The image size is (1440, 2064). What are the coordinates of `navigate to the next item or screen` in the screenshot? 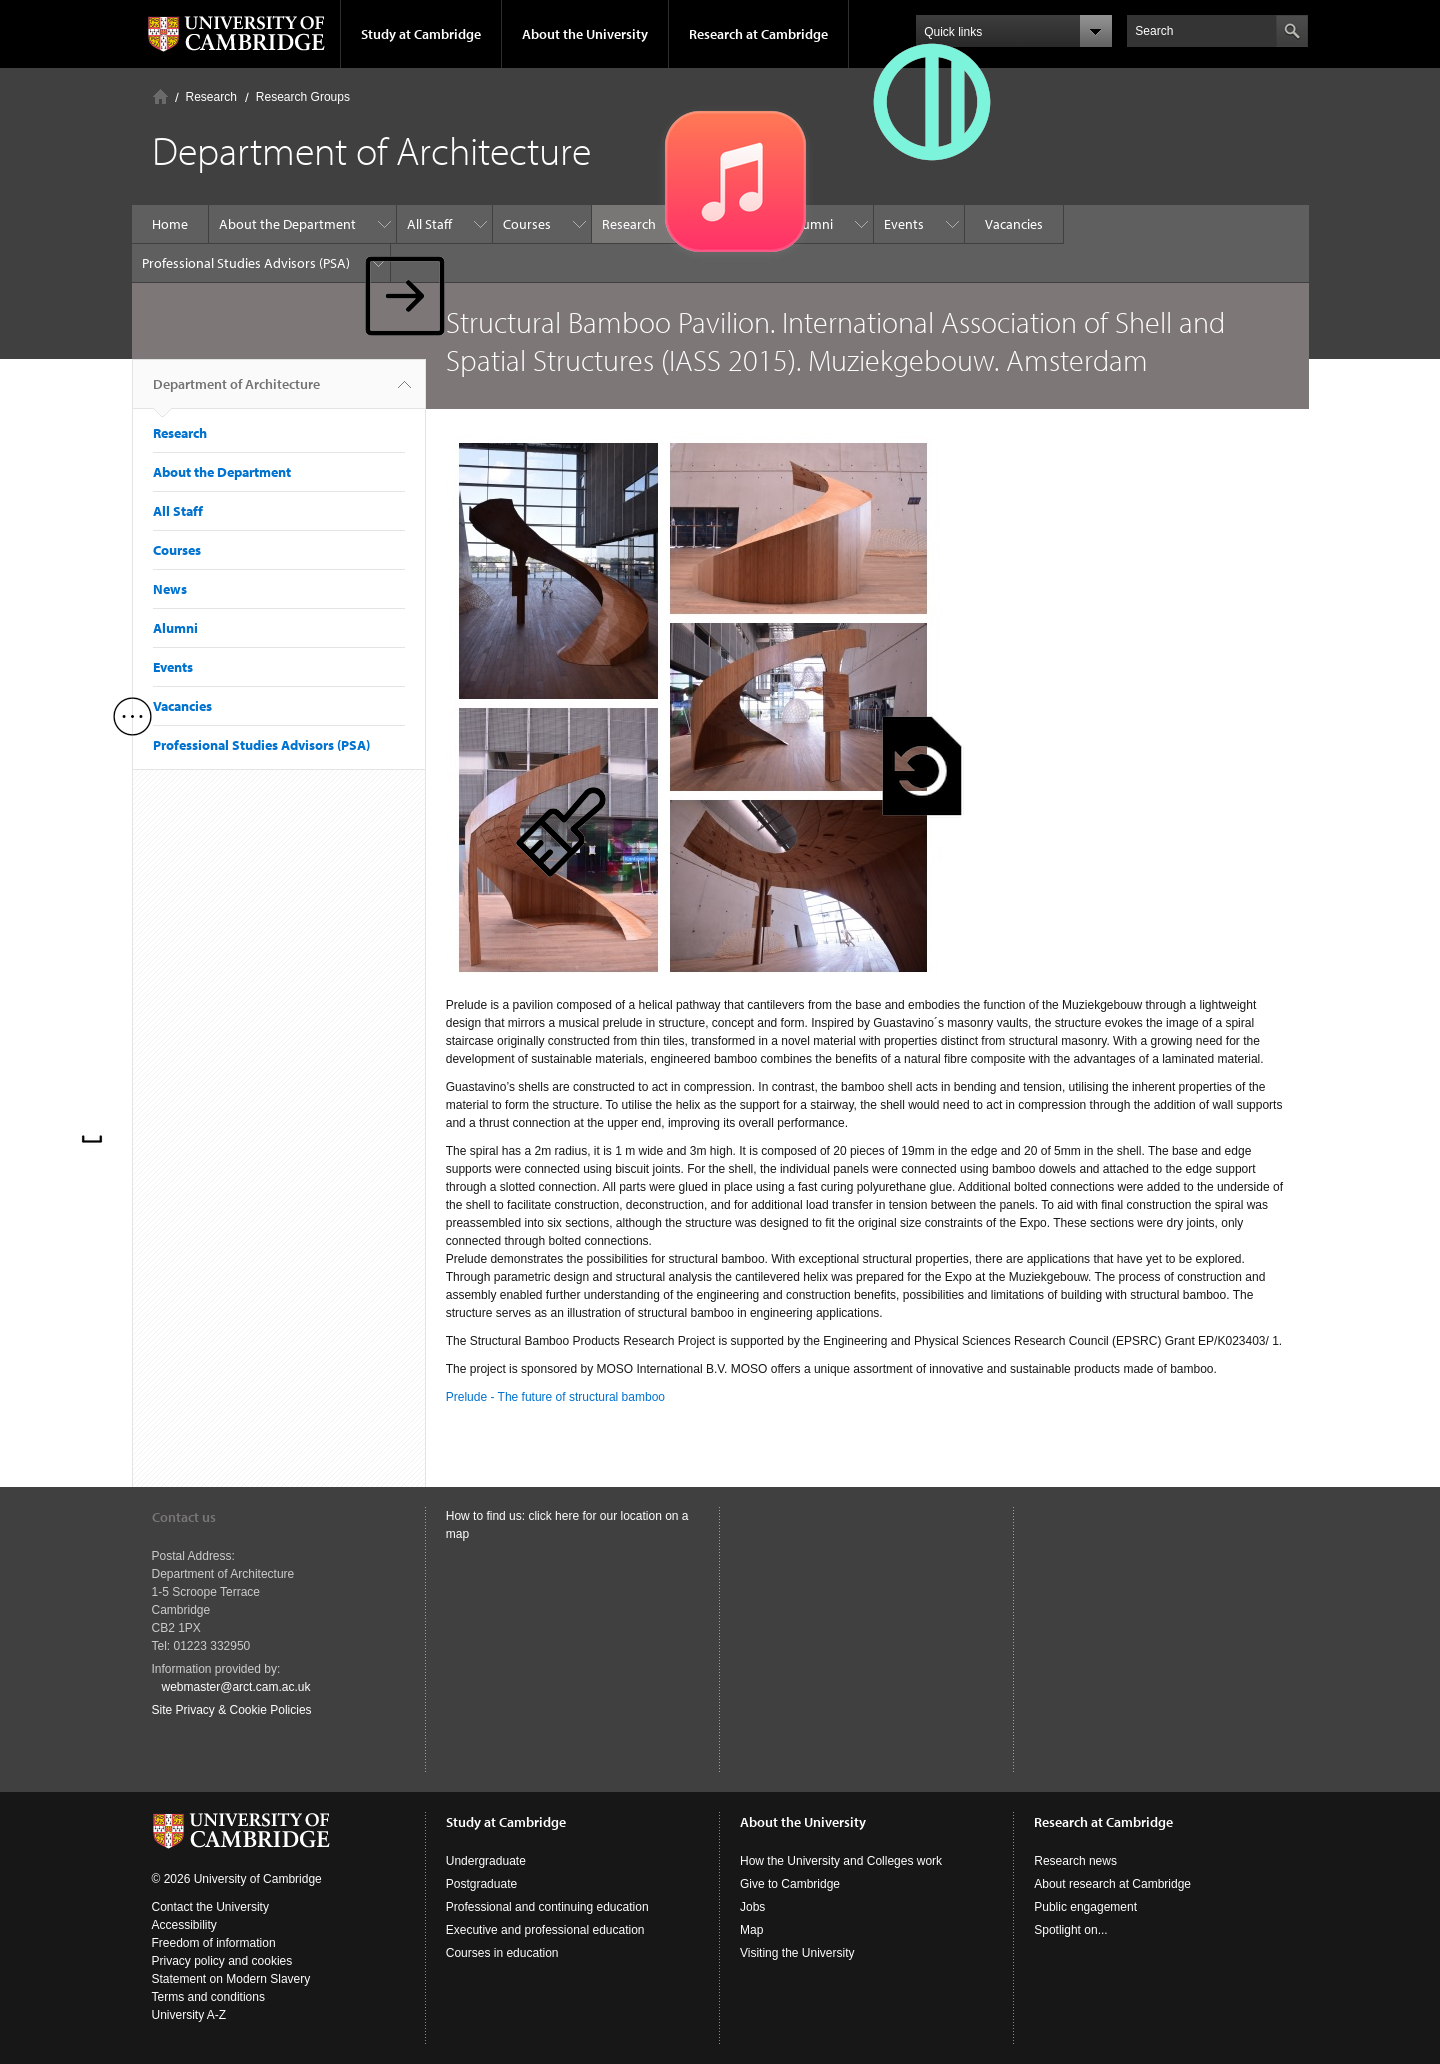 It's located at (405, 296).